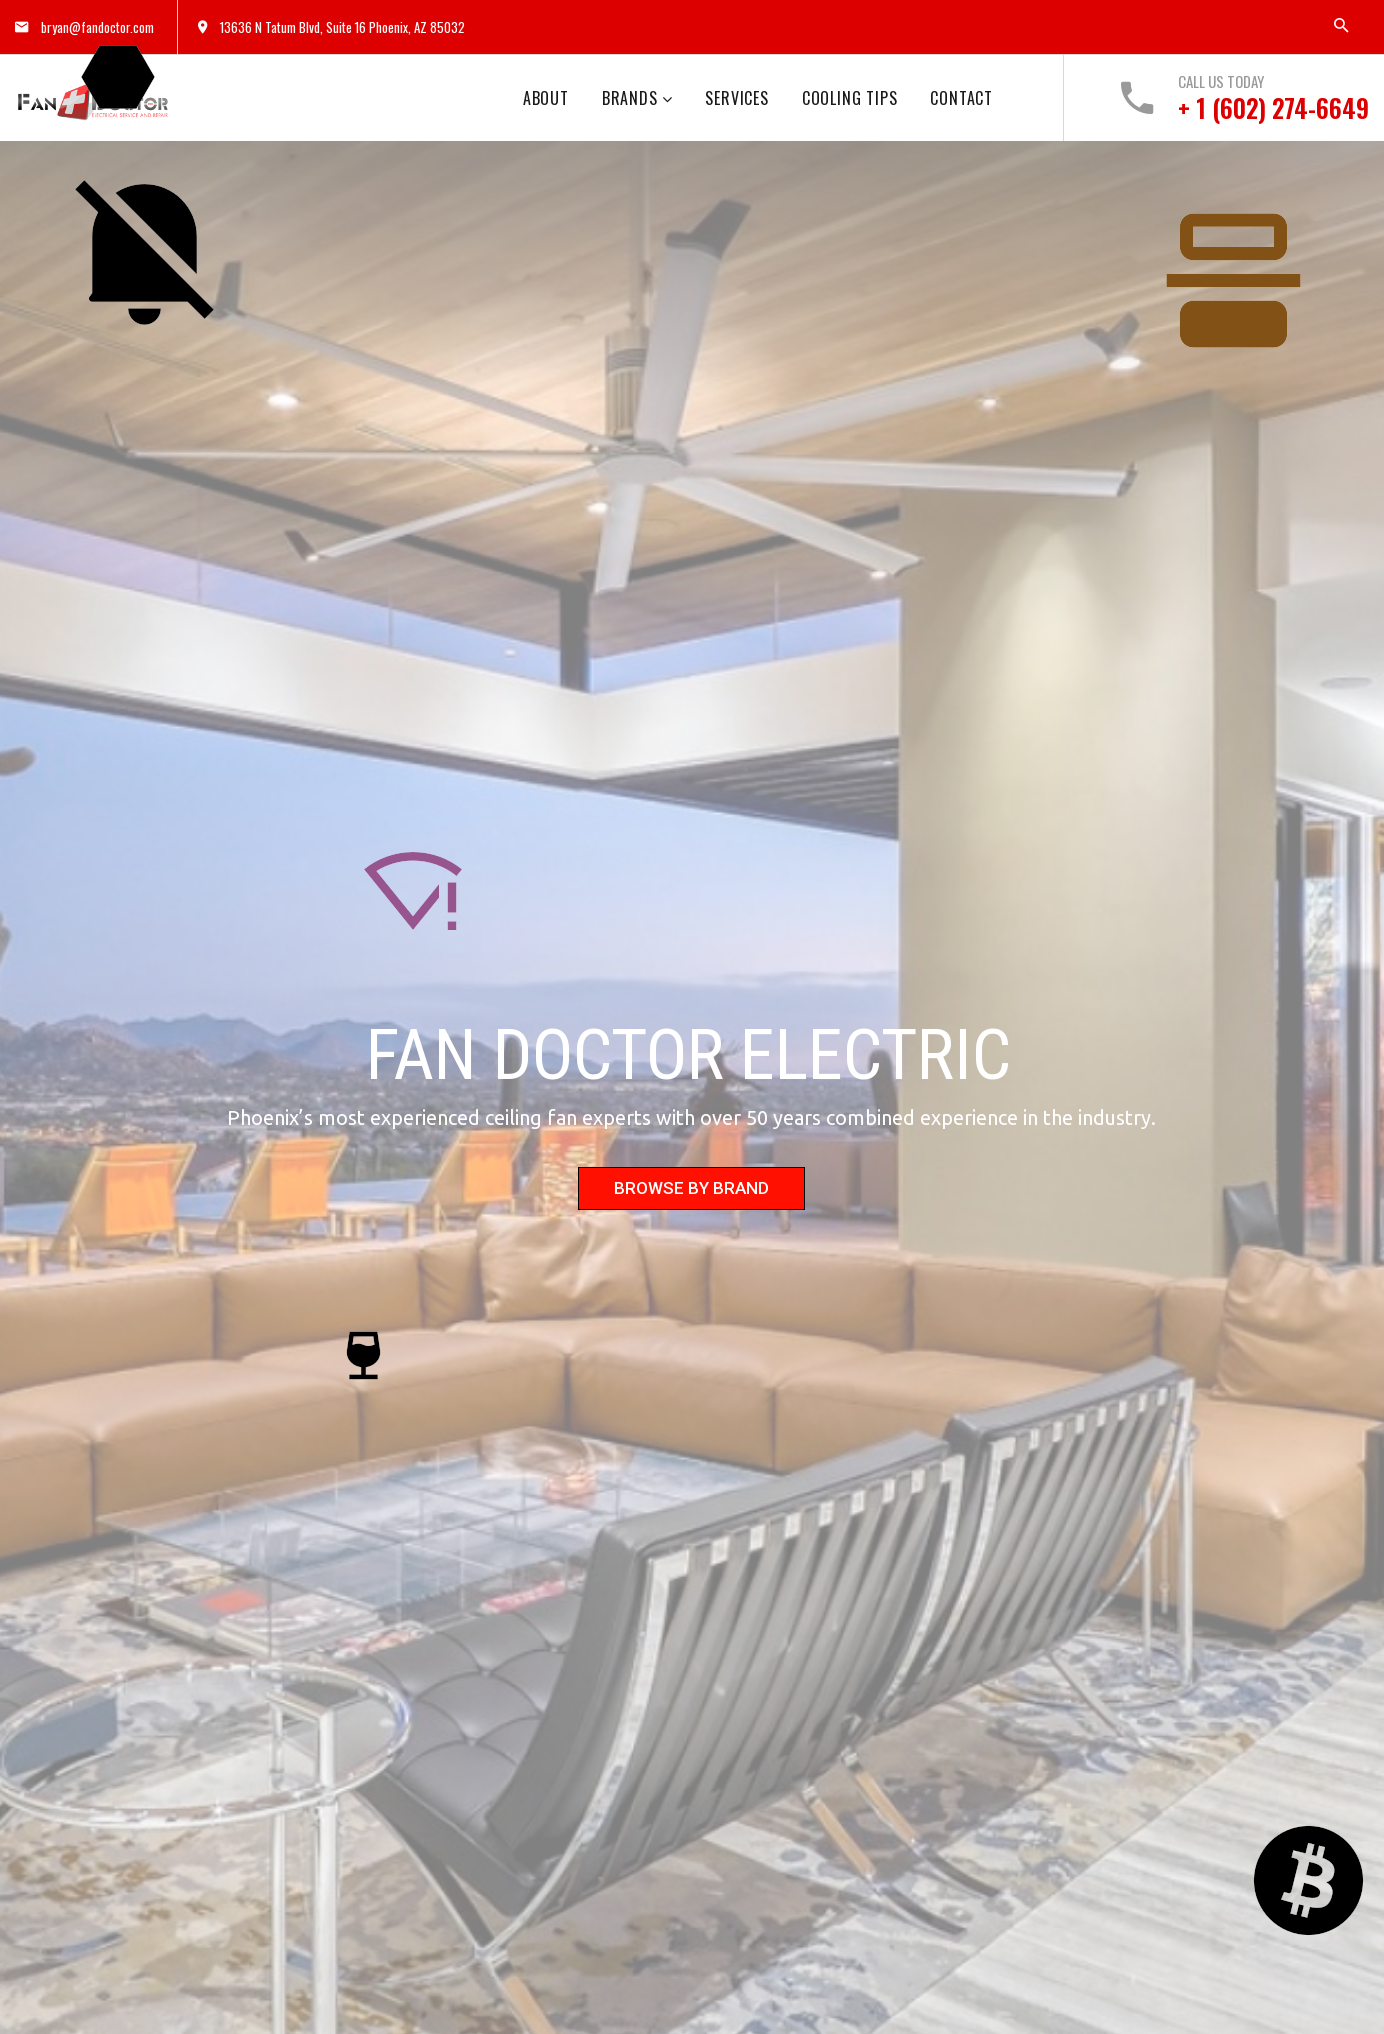 This screenshot has width=1384, height=2034. What do you see at coordinates (363, 1355) in the screenshot?
I see `view wine or beverage menu` at bounding box center [363, 1355].